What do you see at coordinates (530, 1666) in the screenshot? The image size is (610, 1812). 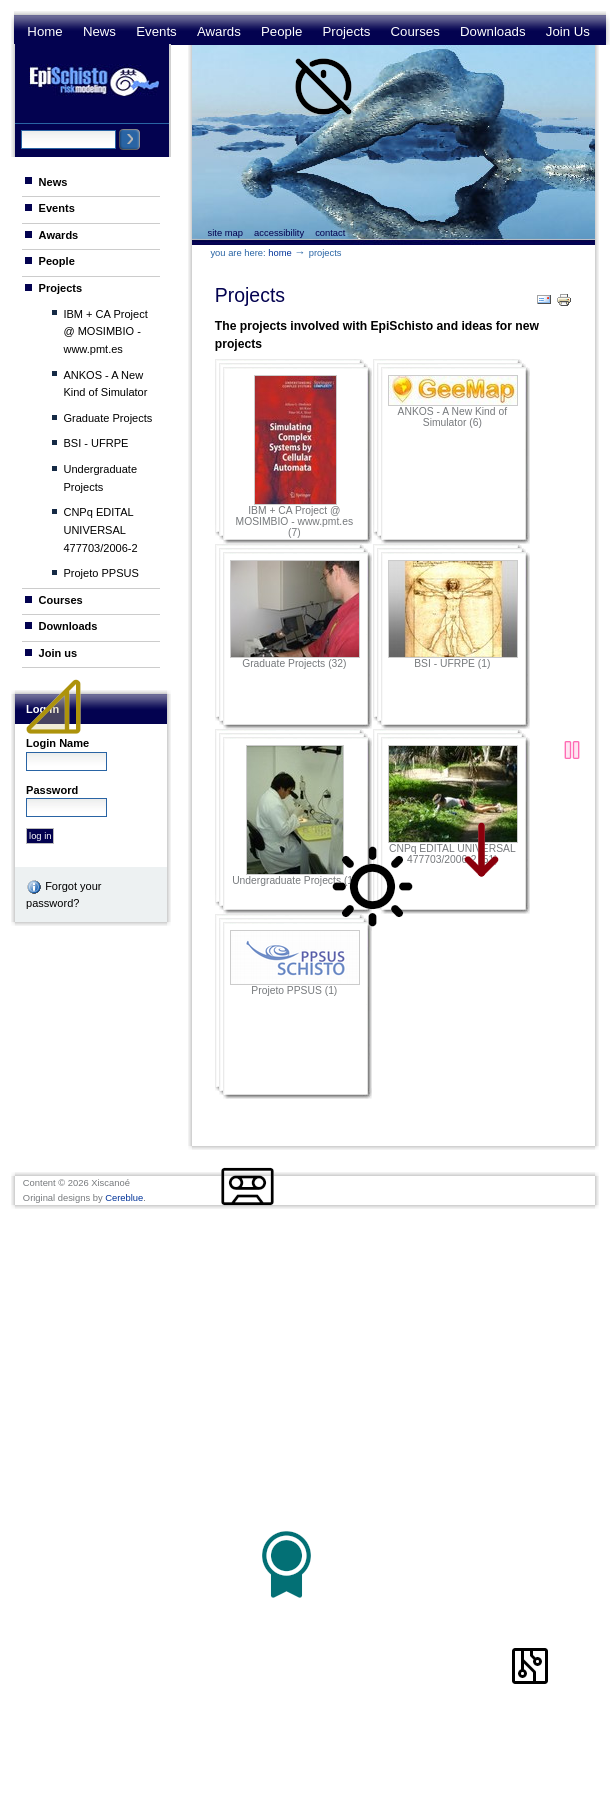 I see `access hardware or circuit settings` at bounding box center [530, 1666].